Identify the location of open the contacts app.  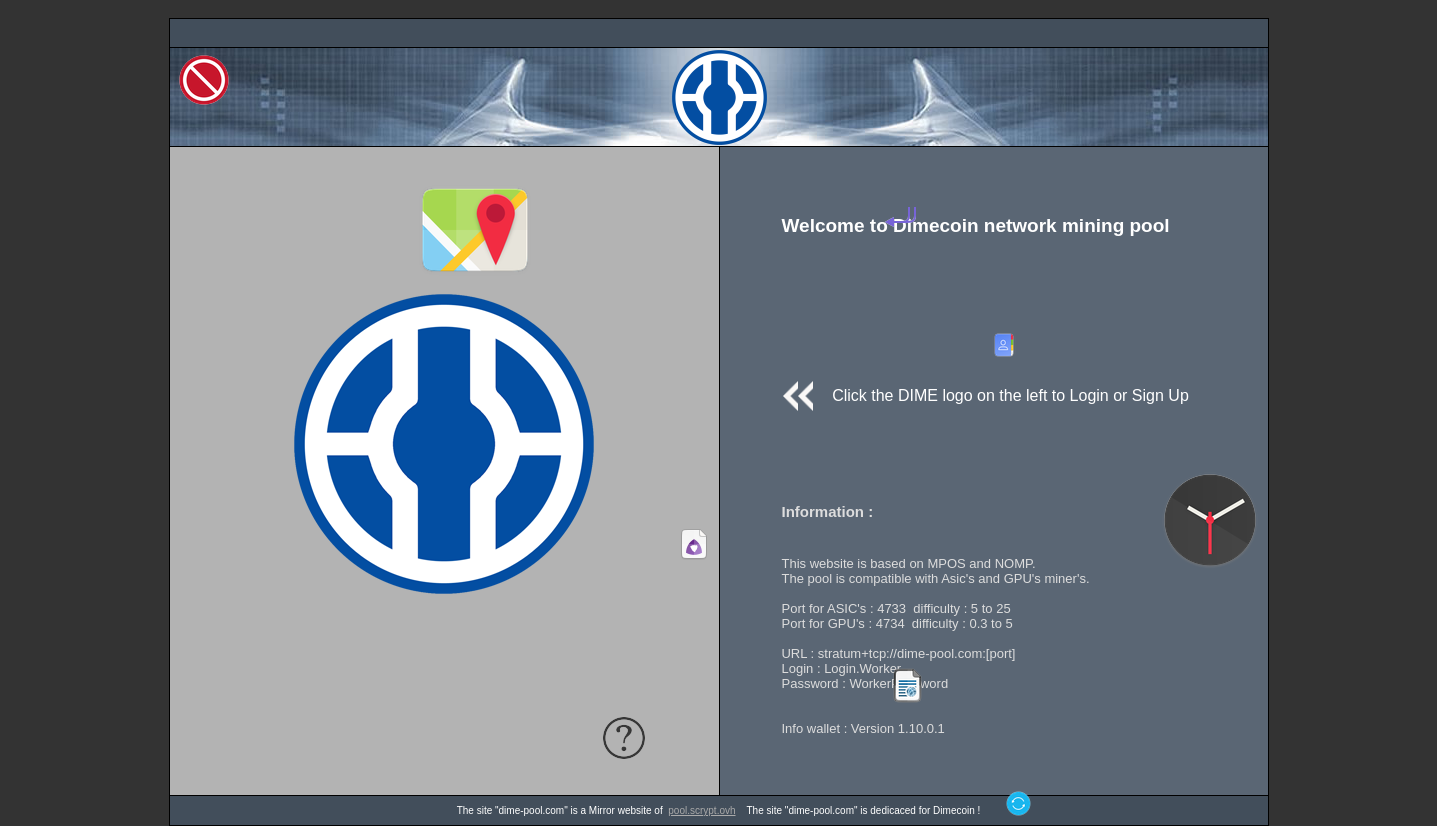
(1004, 345).